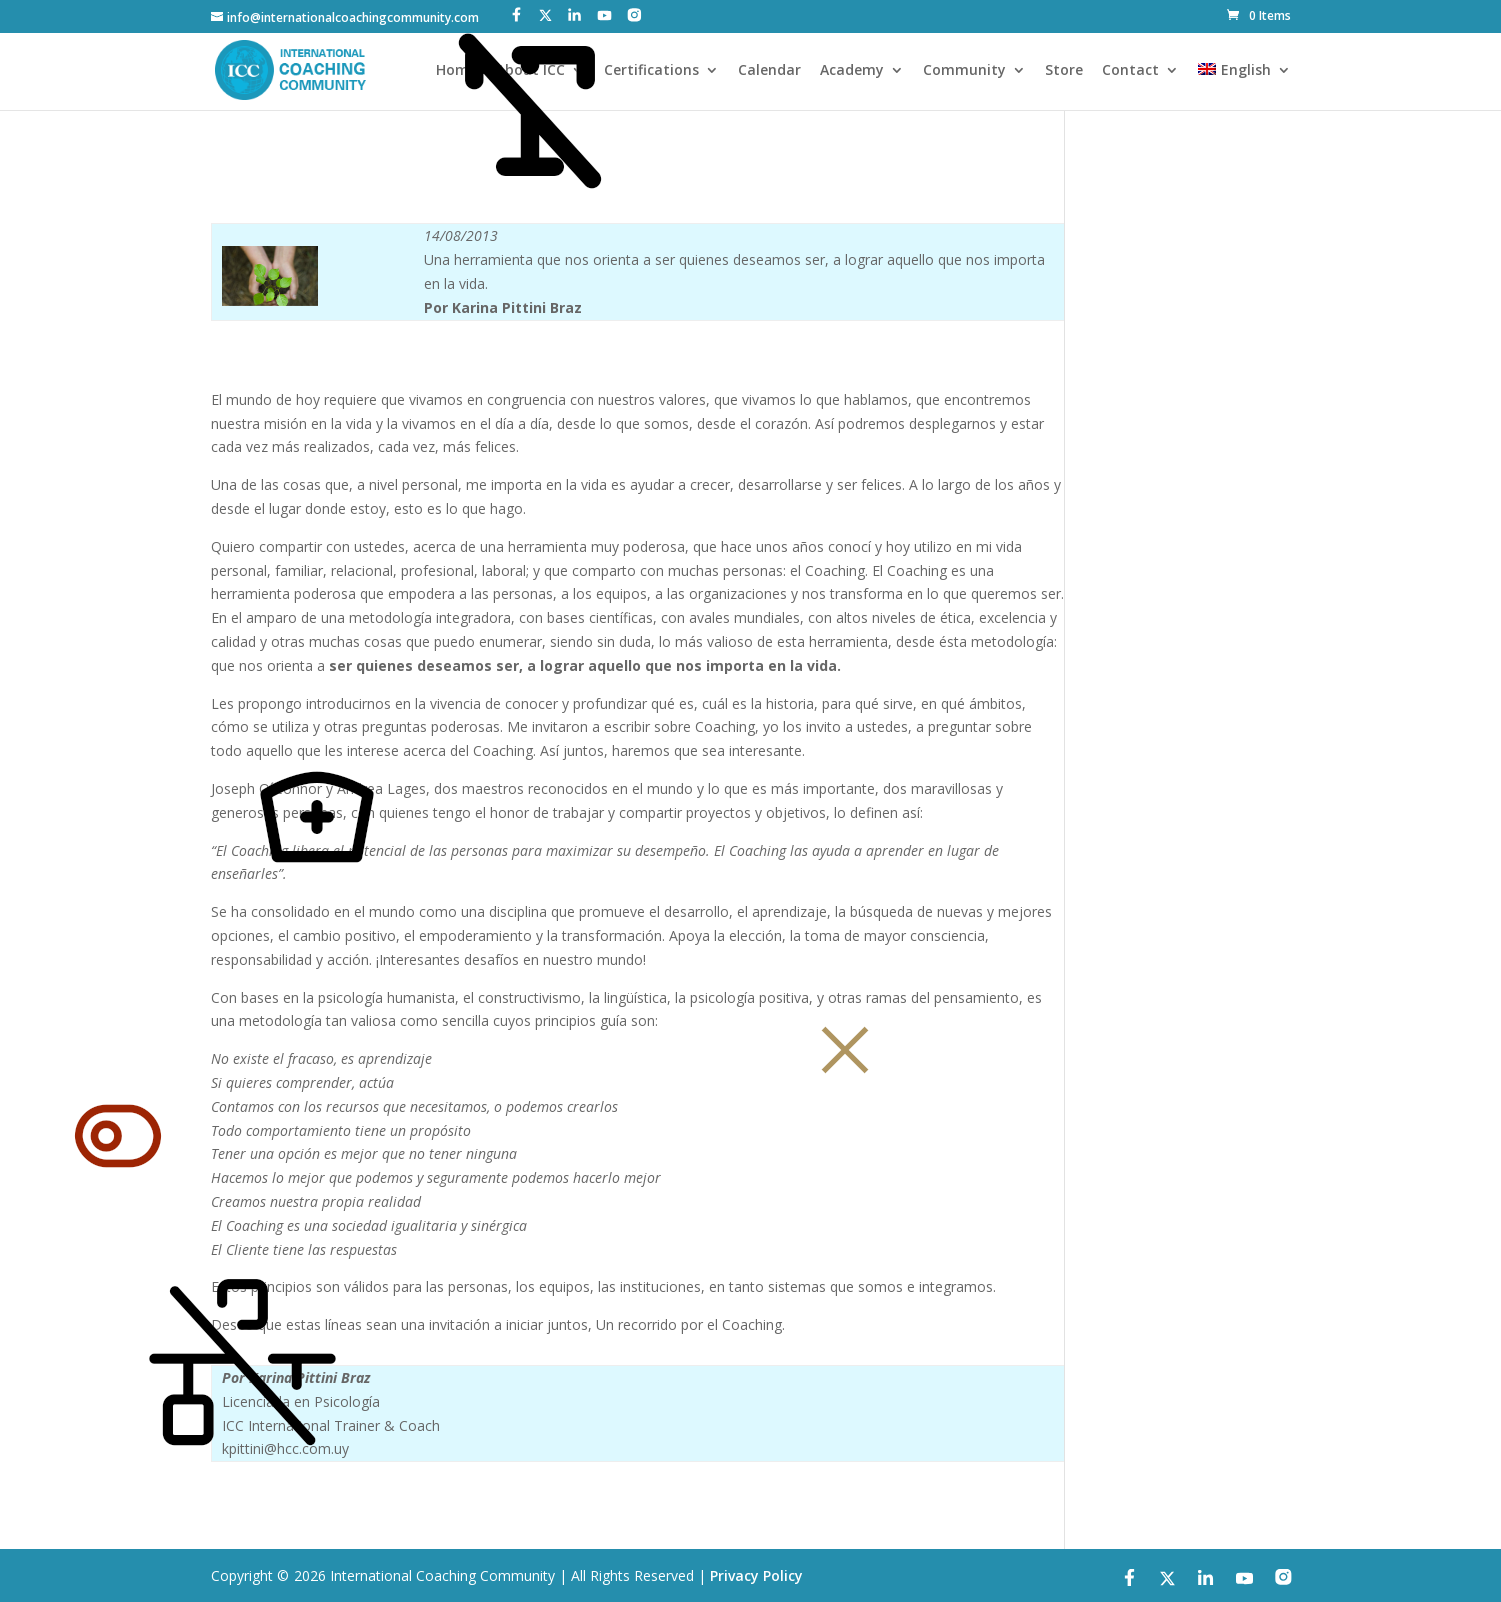 The image size is (1501, 1602). Describe the element at coordinates (845, 1050) in the screenshot. I see `close the current window or dialog` at that location.